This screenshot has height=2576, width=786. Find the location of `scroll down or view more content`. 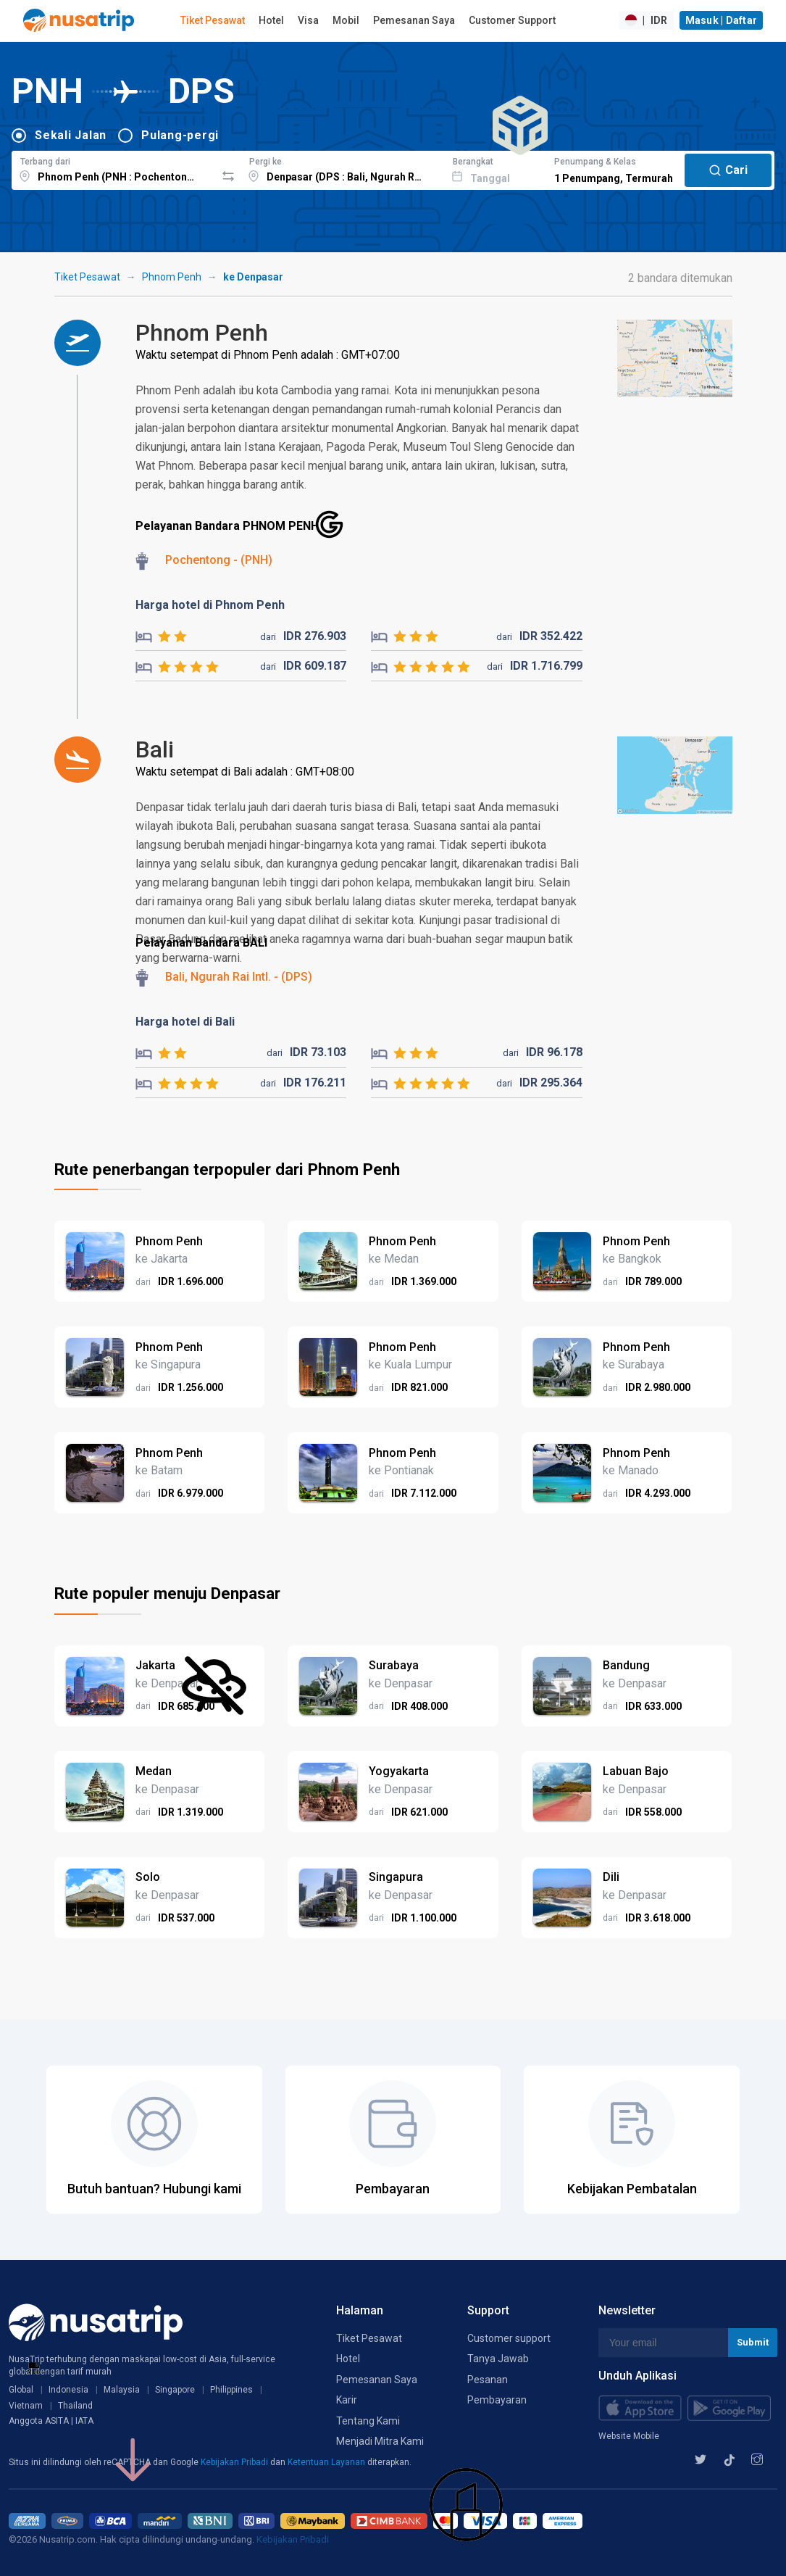

scroll down or view more content is located at coordinates (133, 2460).